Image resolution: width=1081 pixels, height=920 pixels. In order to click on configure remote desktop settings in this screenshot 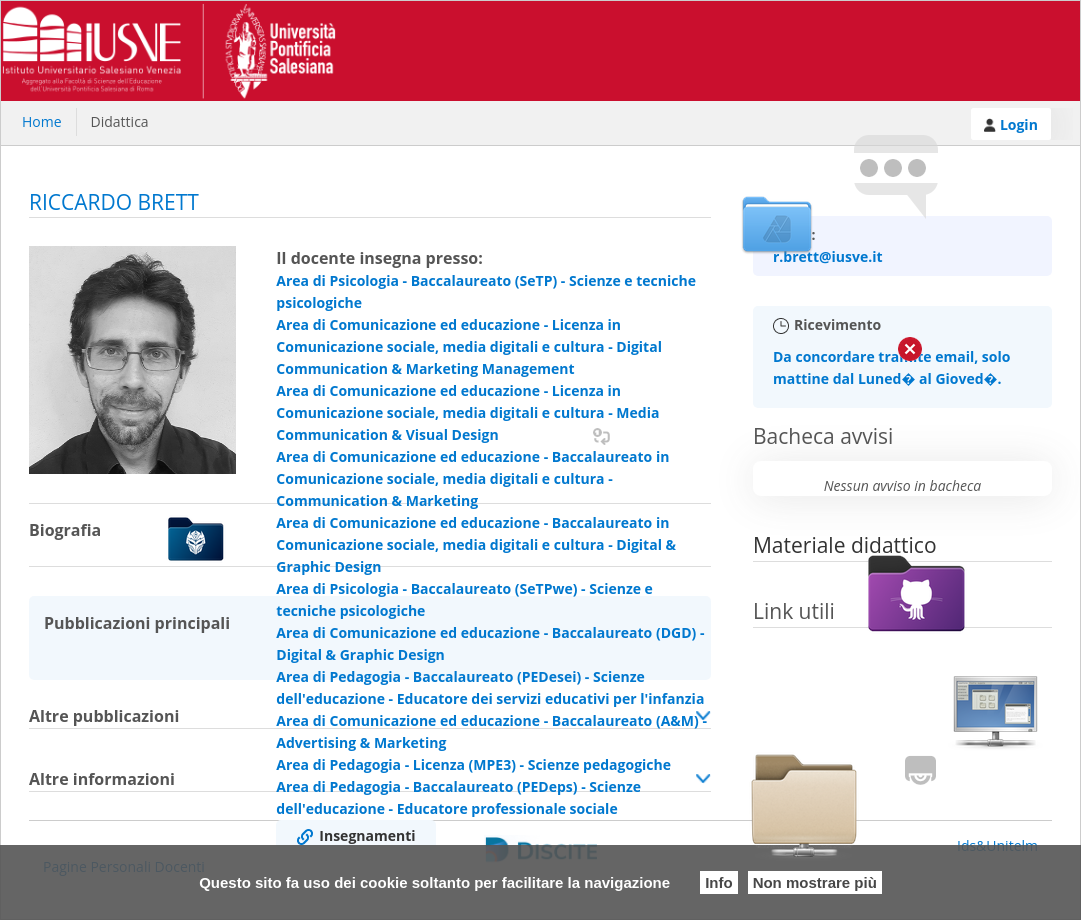, I will do `click(995, 712)`.